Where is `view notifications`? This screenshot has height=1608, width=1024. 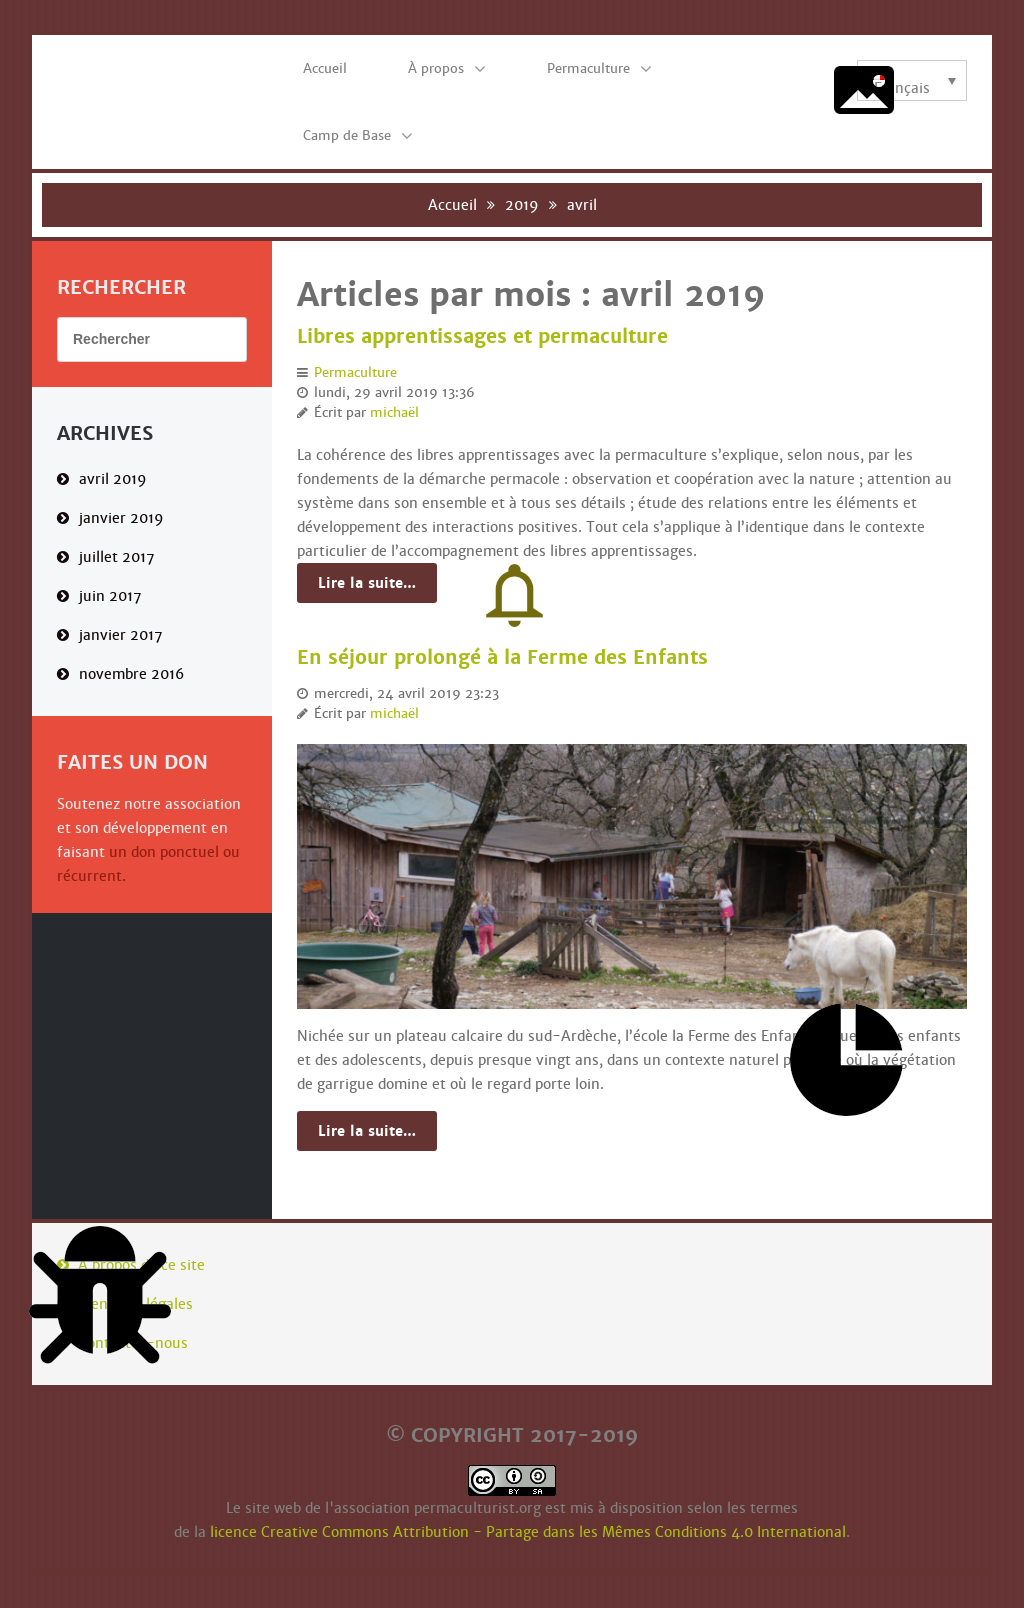
view notifications is located at coordinates (514, 595).